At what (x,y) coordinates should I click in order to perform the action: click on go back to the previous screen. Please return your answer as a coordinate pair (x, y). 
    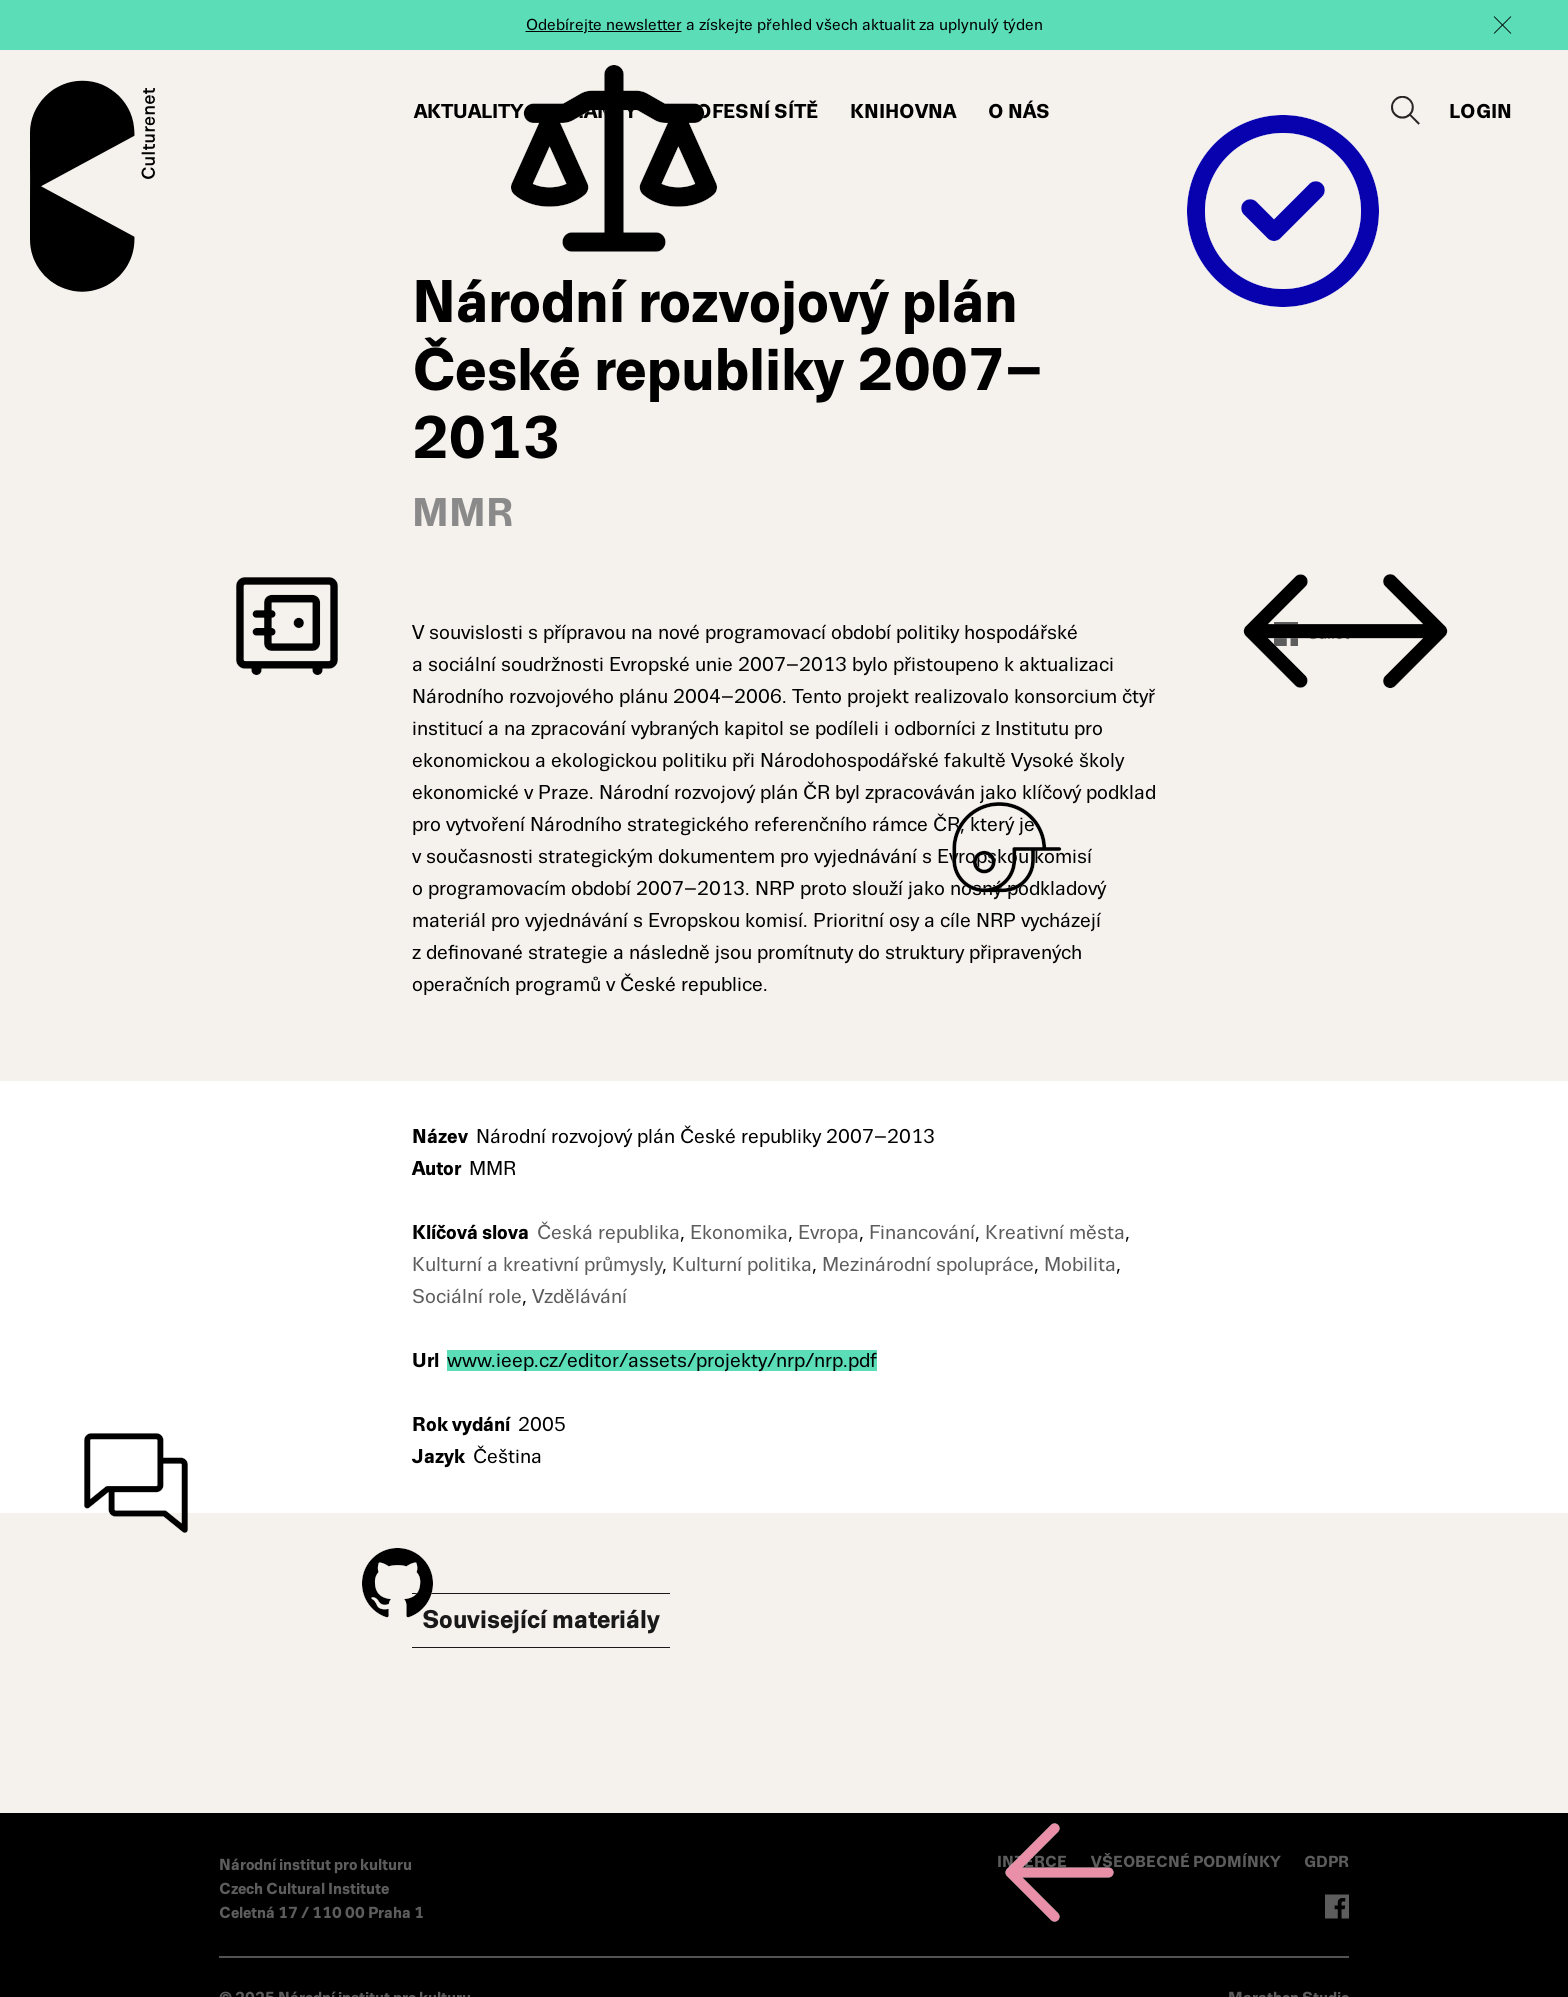
    Looking at the image, I should click on (1059, 1872).